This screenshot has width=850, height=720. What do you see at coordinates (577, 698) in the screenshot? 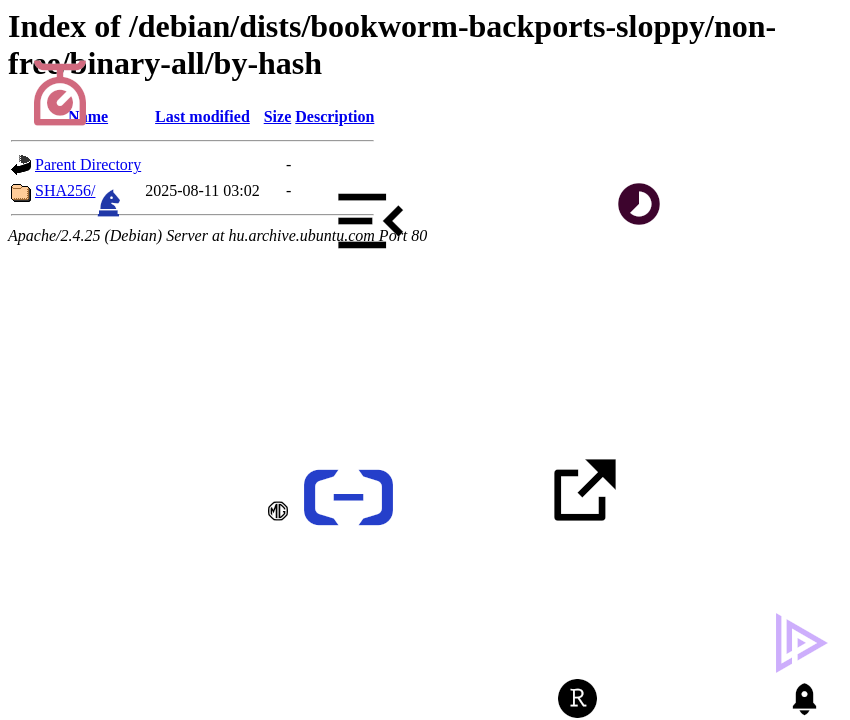
I see `open RStudio IDE application` at bounding box center [577, 698].